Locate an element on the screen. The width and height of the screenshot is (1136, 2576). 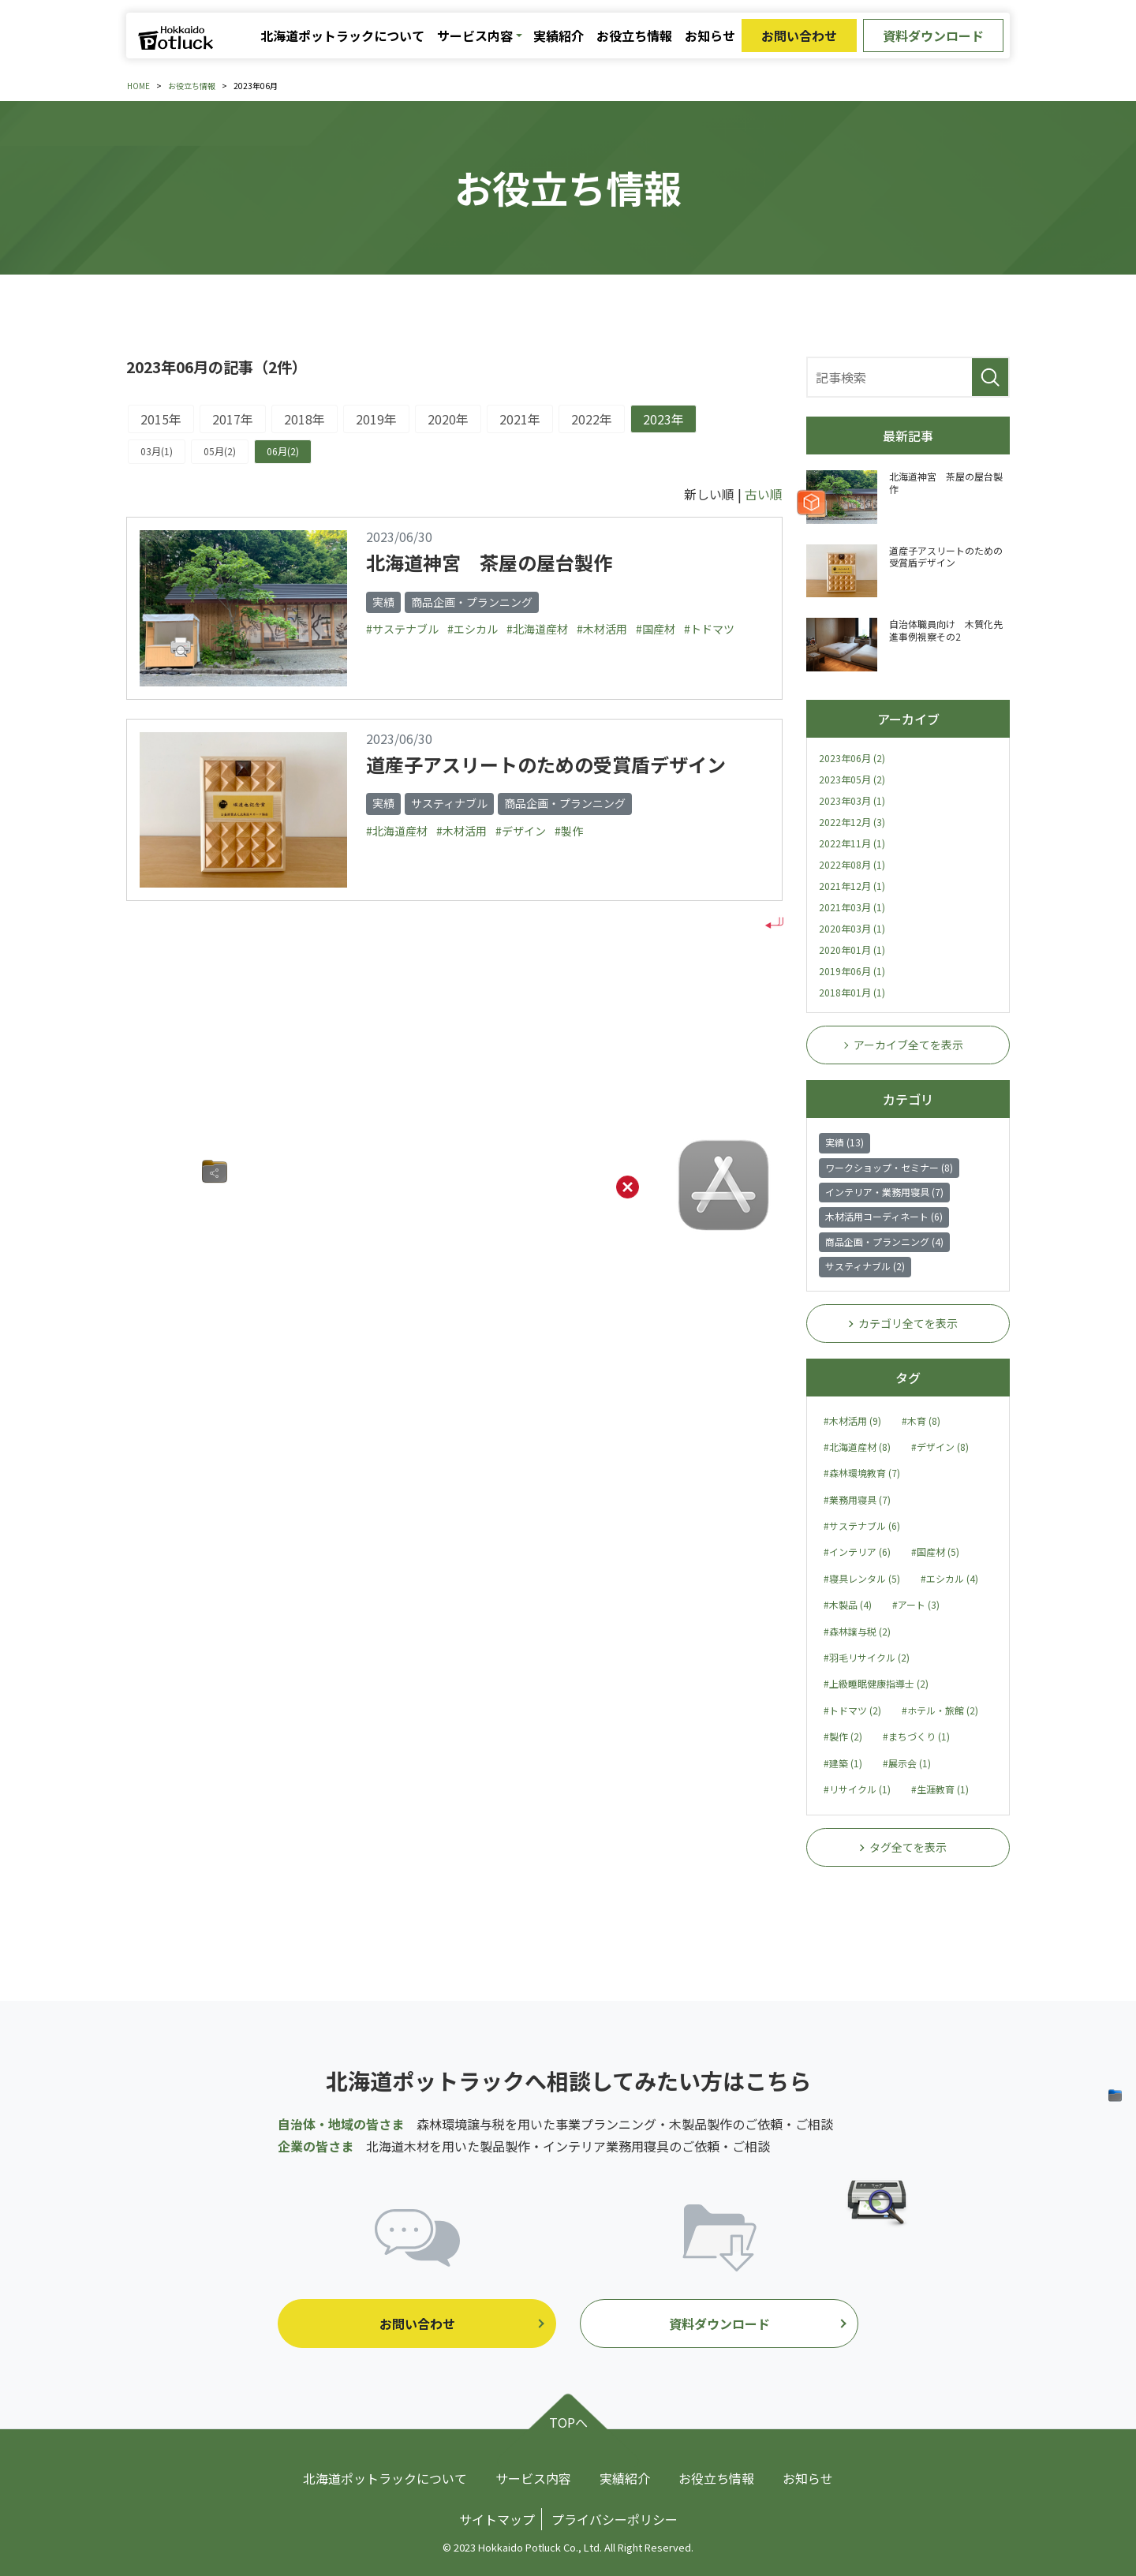
open a Blender 3D project file is located at coordinates (811, 501).